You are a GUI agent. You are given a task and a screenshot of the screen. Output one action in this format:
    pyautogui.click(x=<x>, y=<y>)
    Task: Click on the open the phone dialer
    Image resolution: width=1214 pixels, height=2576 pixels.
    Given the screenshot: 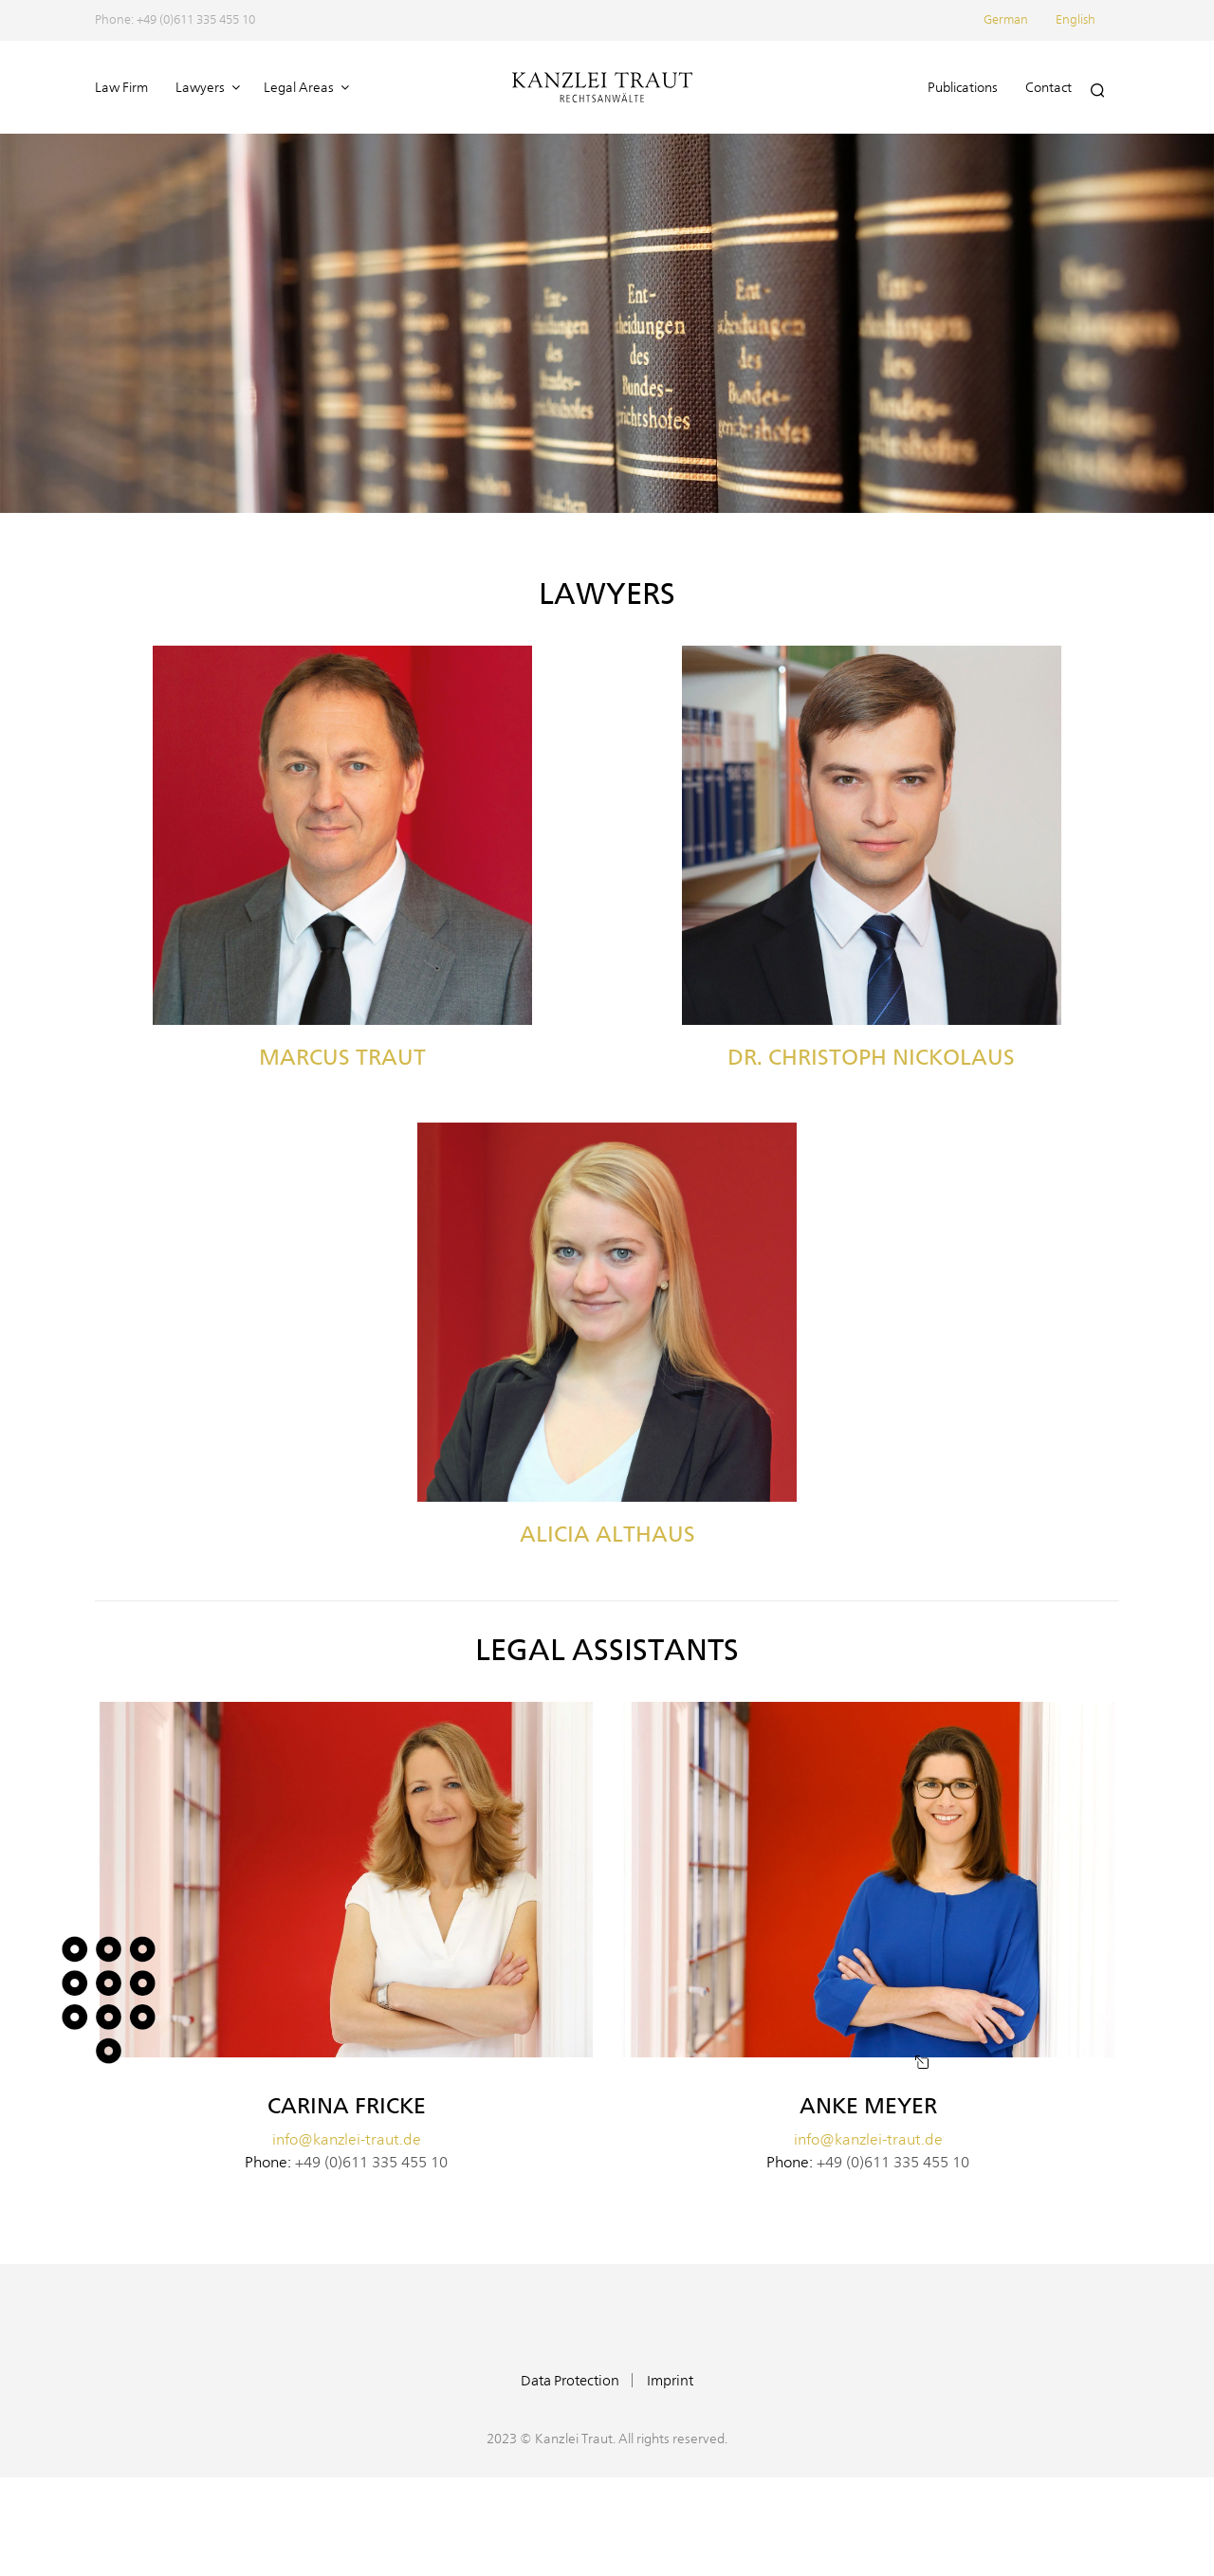 What is the action you would take?
    pyautogui.click(x=108, y=2000)
    